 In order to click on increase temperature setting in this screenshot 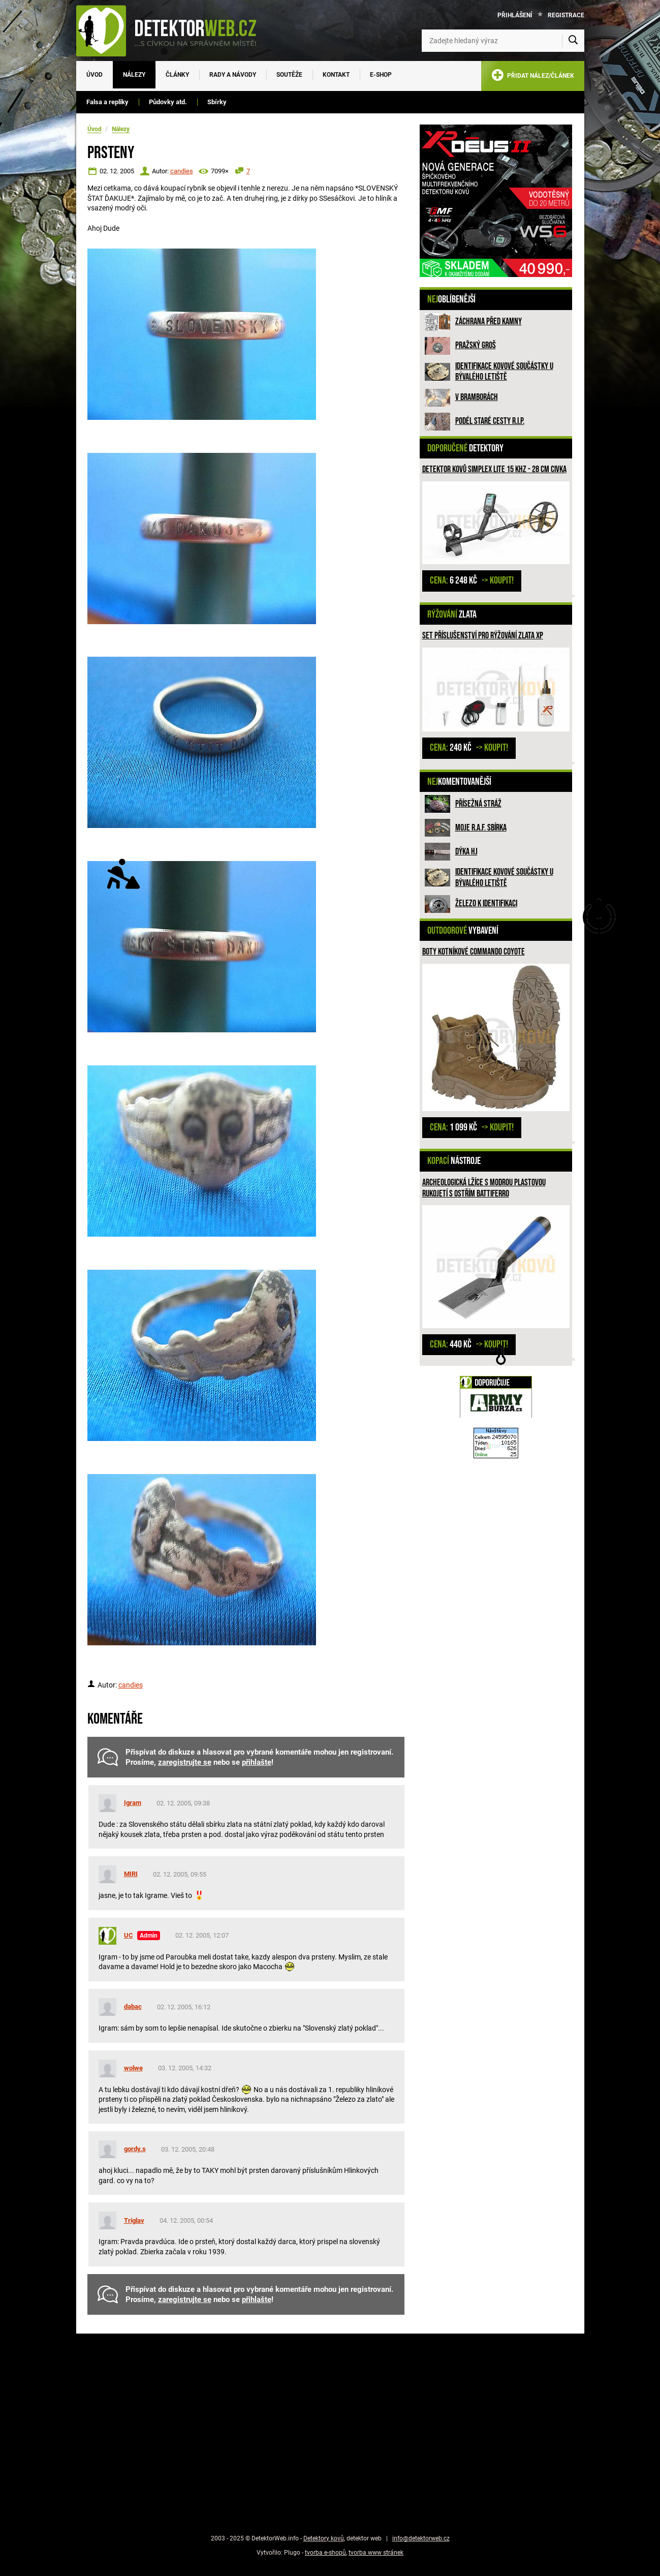, I will do `click(499, 1355)`.